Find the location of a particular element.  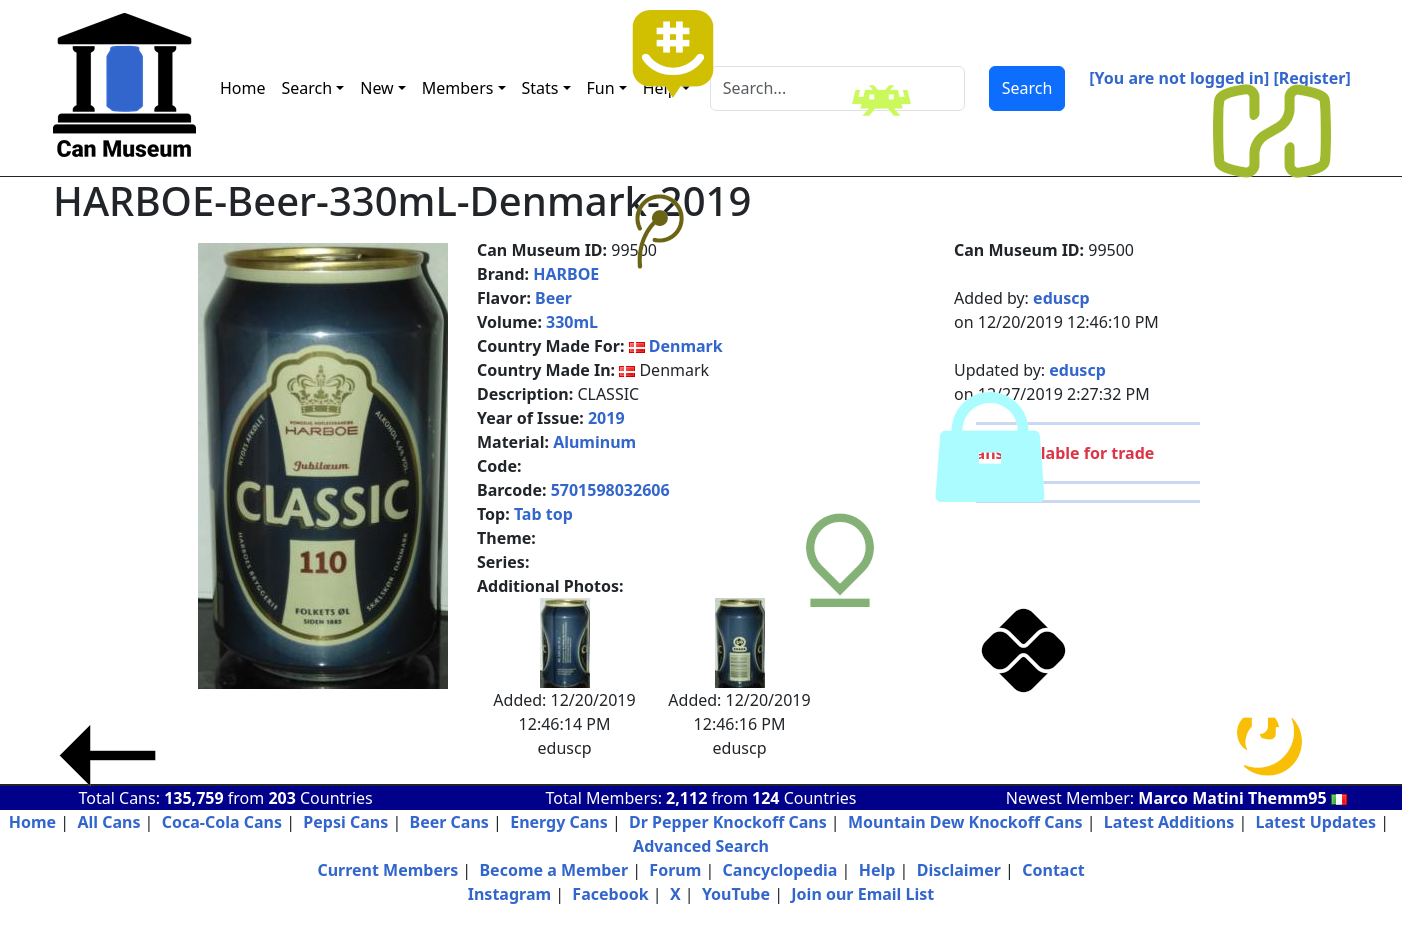

mark a location on the map is located at coordinates (840, 556).